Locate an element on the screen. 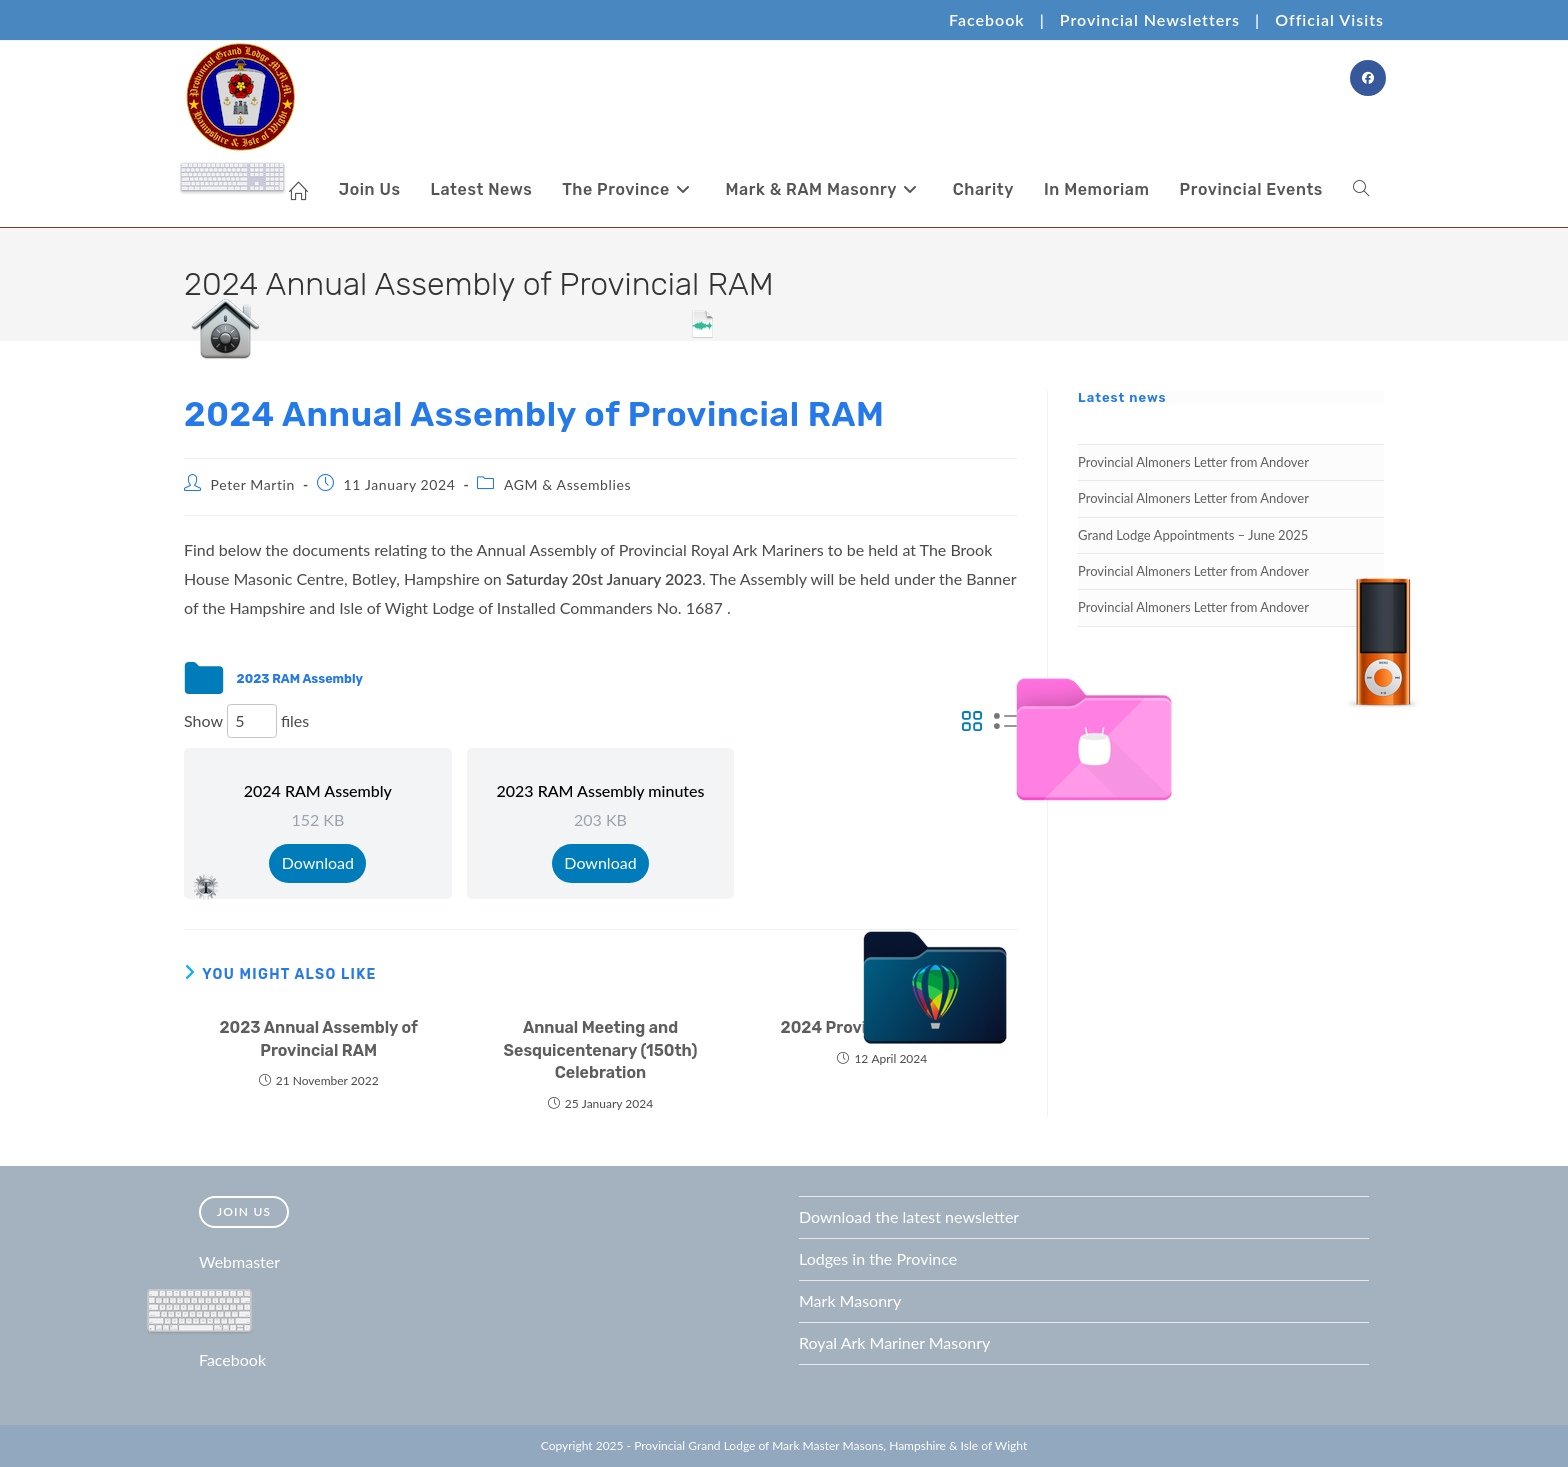  system alert for kernel extension approval is located at coordinates (225, 329).